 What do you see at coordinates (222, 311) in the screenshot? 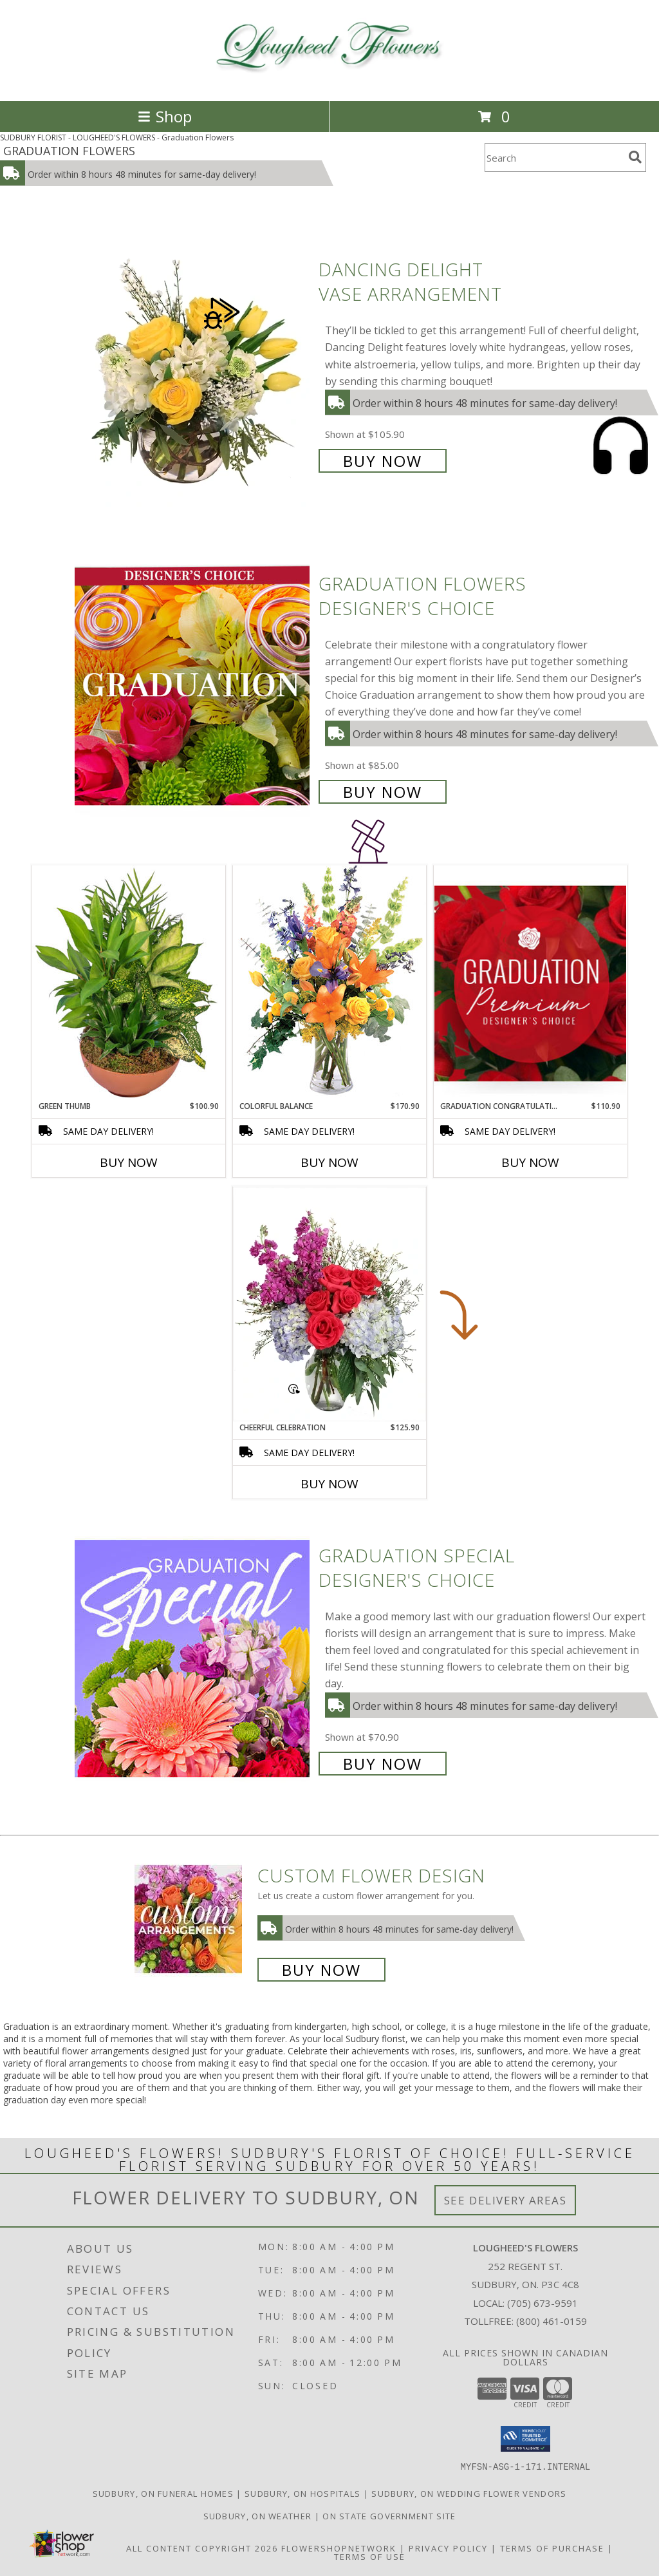
I see `run debugger on all files or projects` at bounding box center [222, 311].